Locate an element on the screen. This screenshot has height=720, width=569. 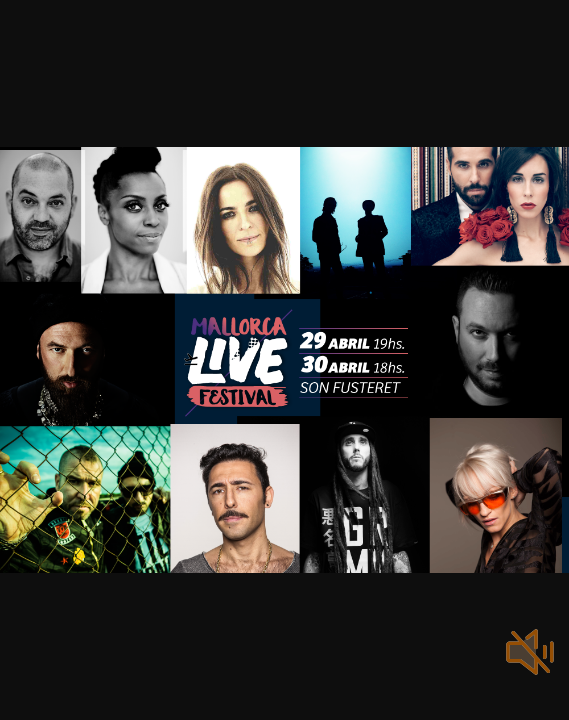
view flight departure information is located at coordinates (191, 359).